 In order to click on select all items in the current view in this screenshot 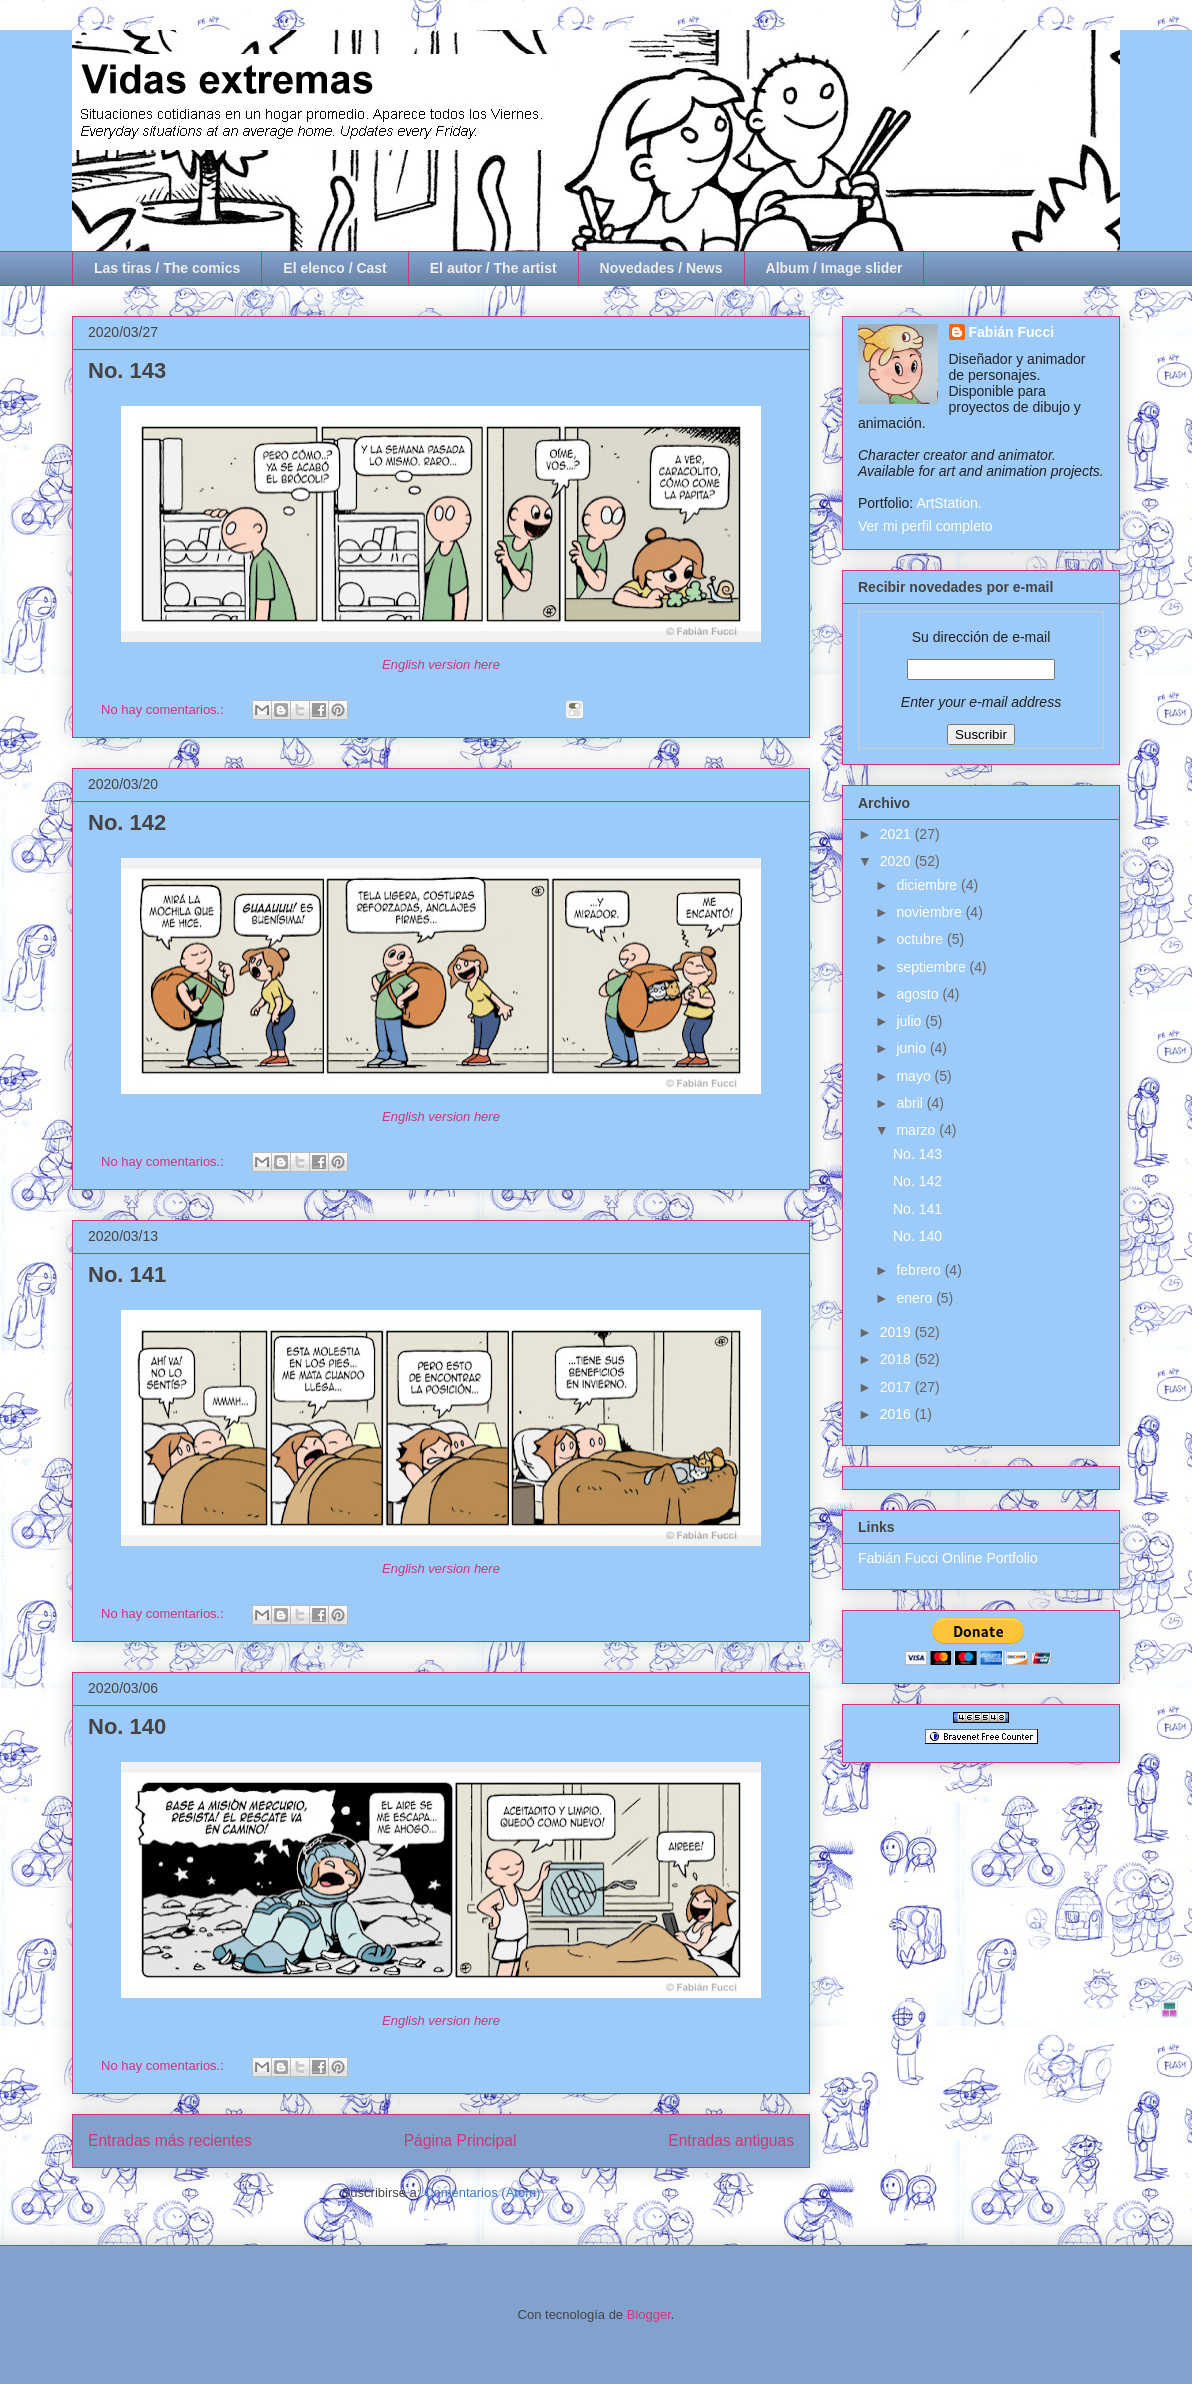, I will do `click(1169, 2009)`.